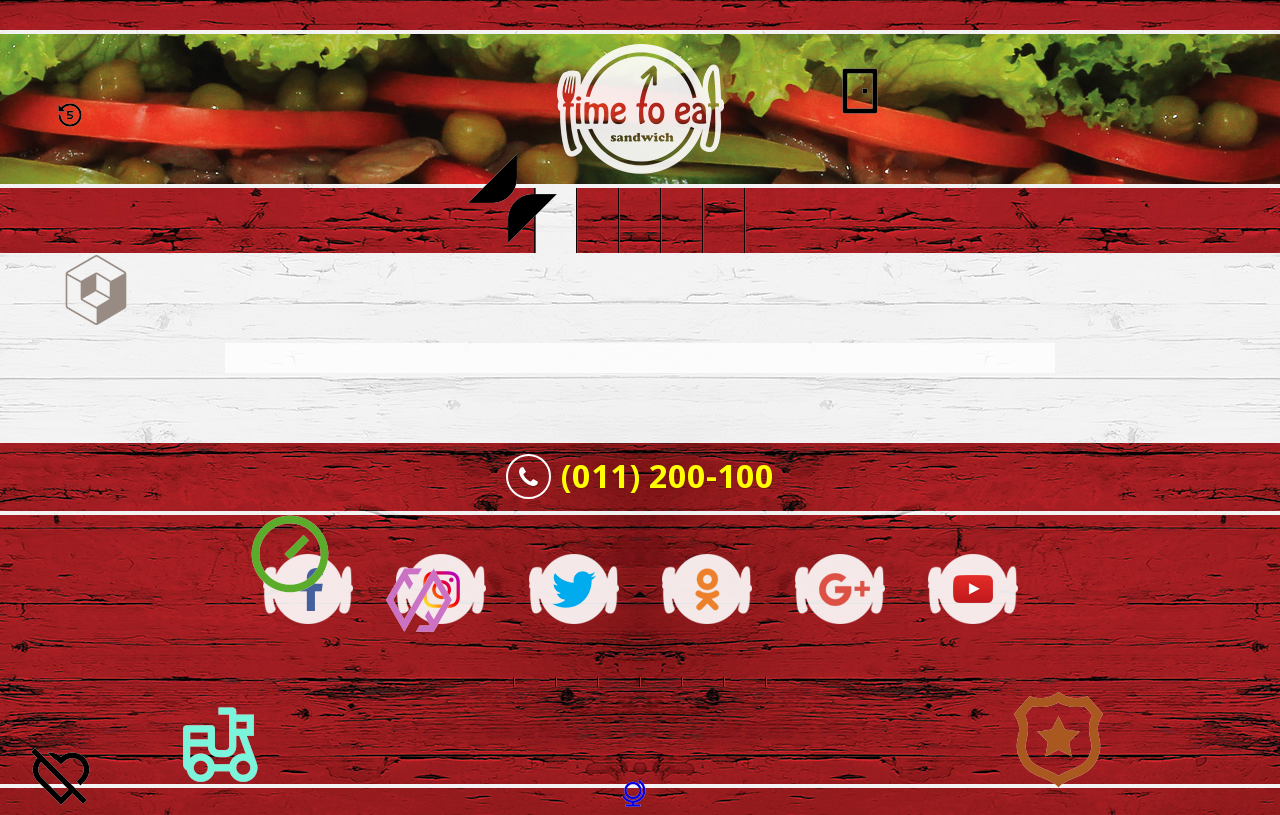  Describe the element at coordinates (96, 290) in the screenshot. I see `blueprint app logo` at that location.